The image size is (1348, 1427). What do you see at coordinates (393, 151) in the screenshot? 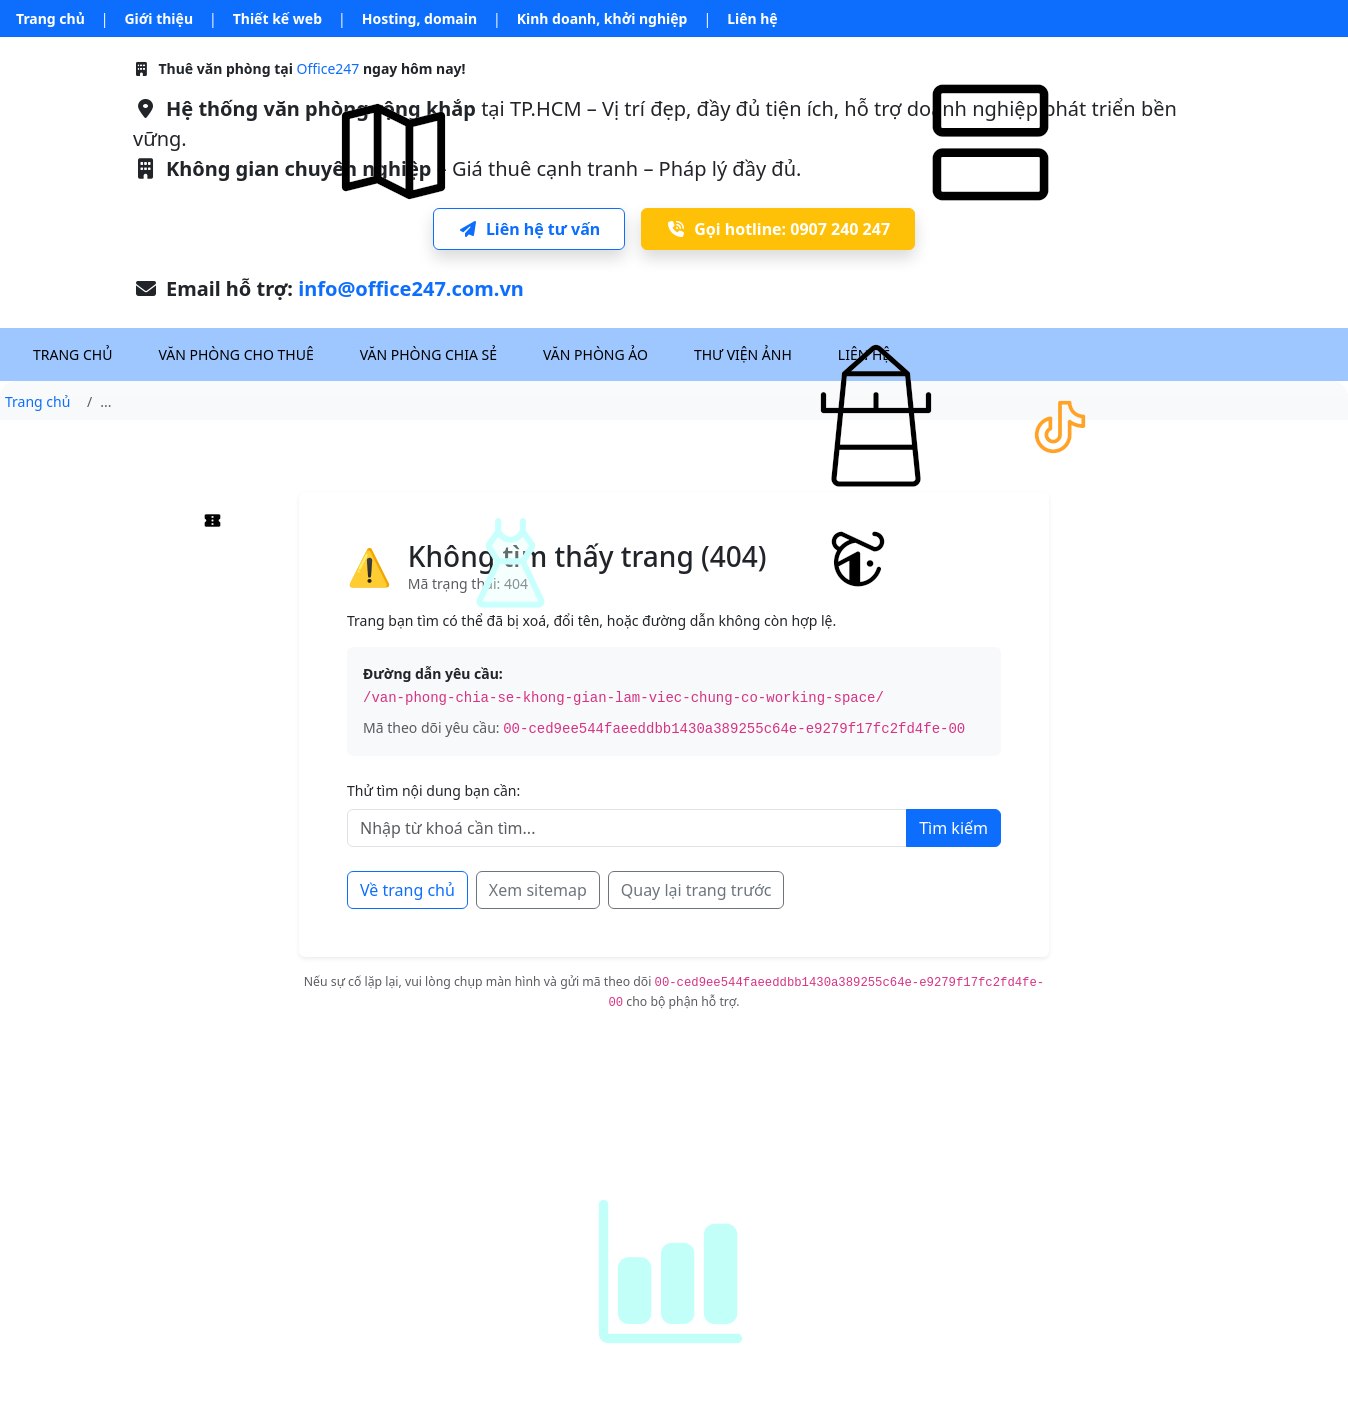
I see `open map view` at bounding box center [393, 151].